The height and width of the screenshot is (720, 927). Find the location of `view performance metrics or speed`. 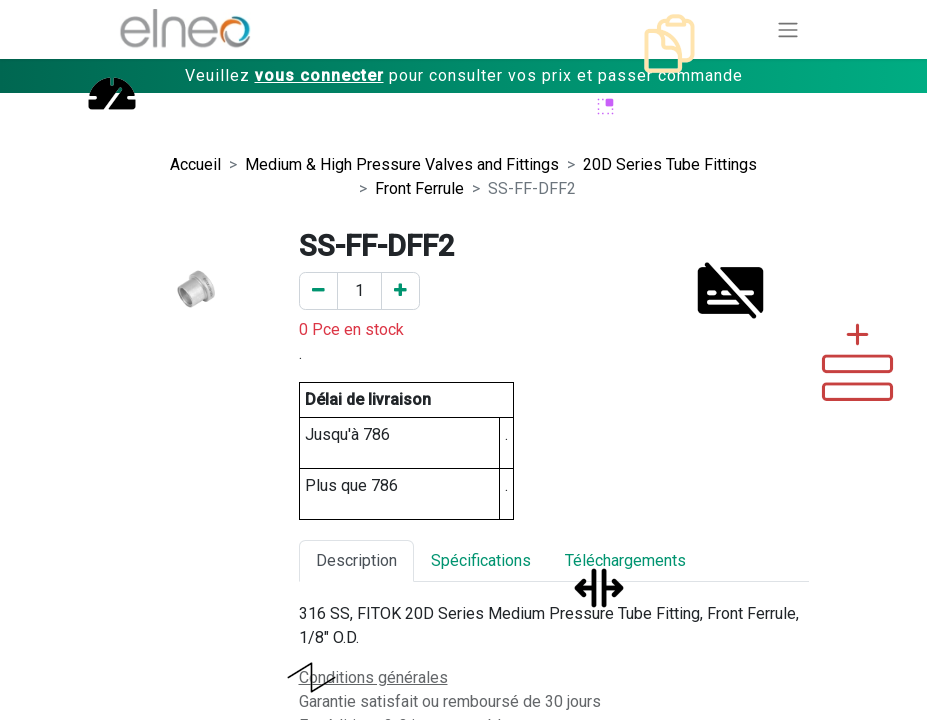

view performance metrics or speed is located at coordinates (112, 96).